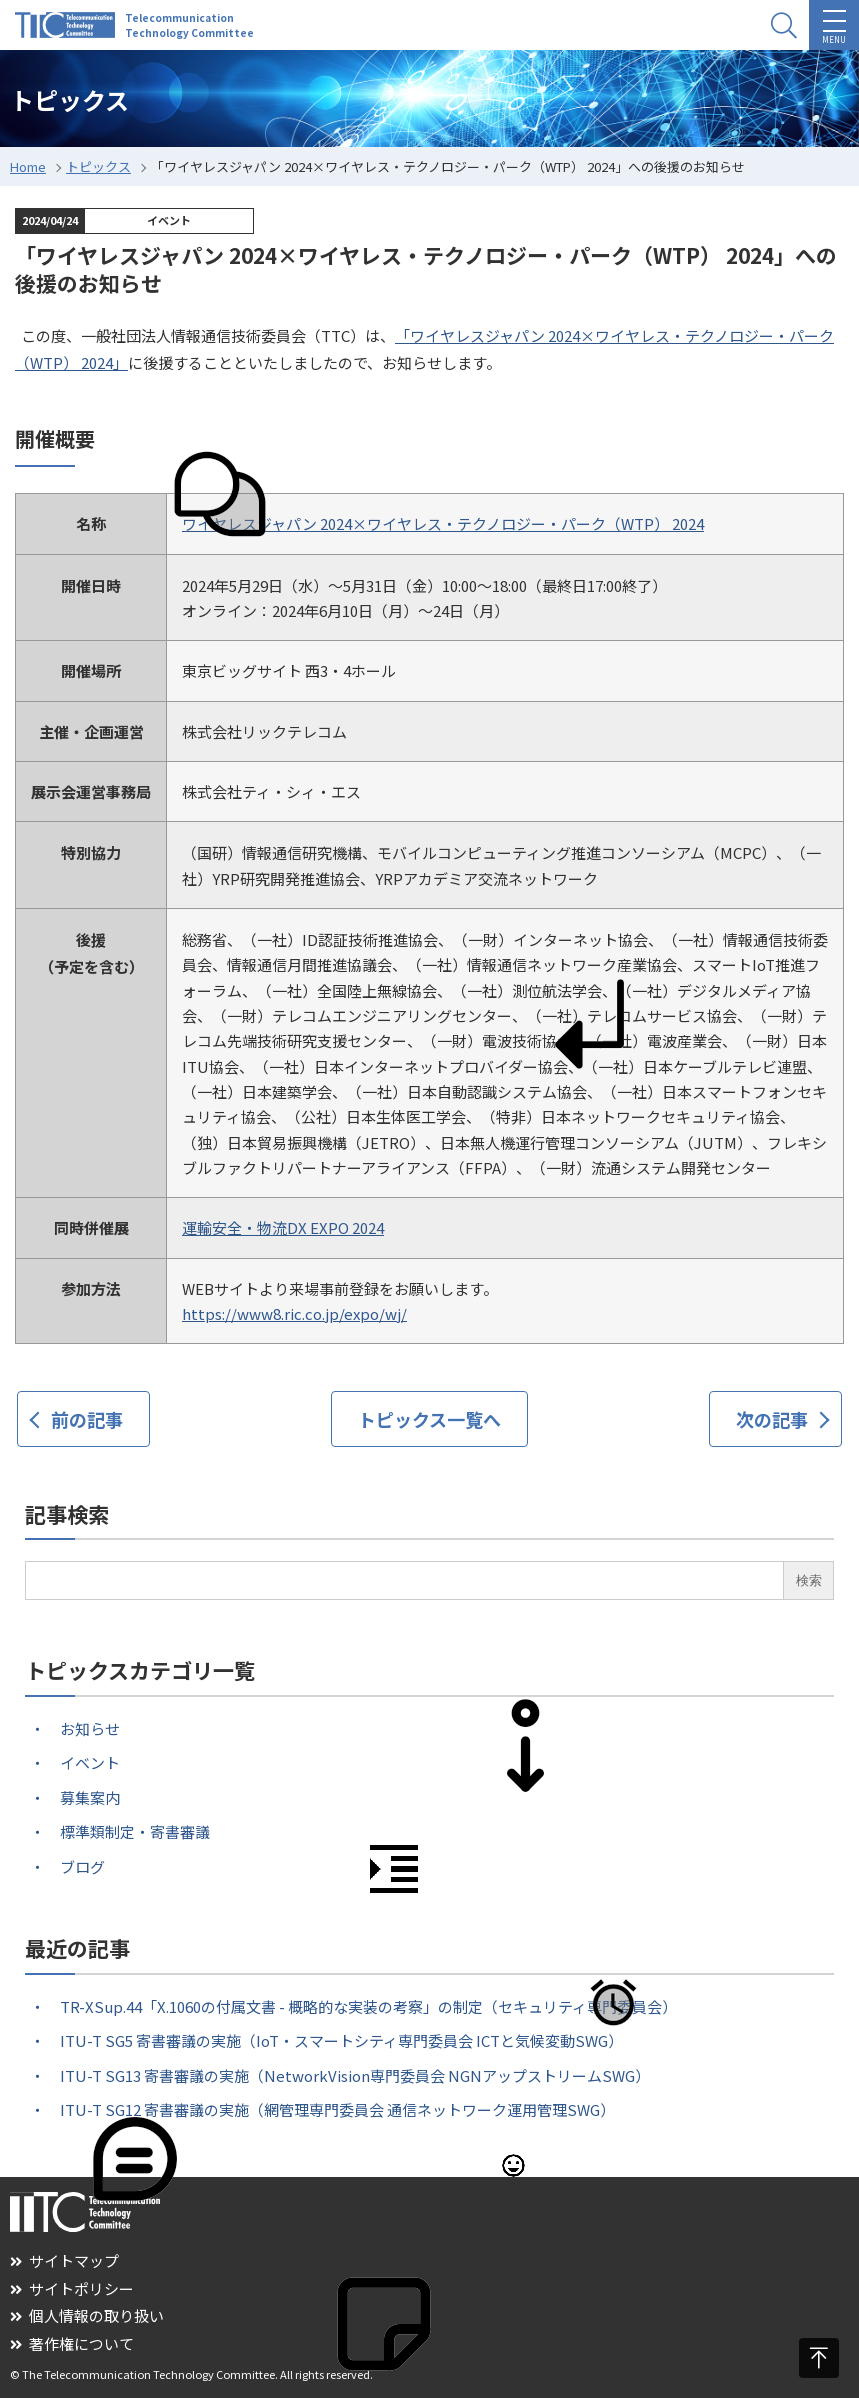 The width and height of the screenshot is (859, 2398). Describe the element at coordinates (513, 2165) in the screenshot. I see `add an emoji or reaction` at that location.